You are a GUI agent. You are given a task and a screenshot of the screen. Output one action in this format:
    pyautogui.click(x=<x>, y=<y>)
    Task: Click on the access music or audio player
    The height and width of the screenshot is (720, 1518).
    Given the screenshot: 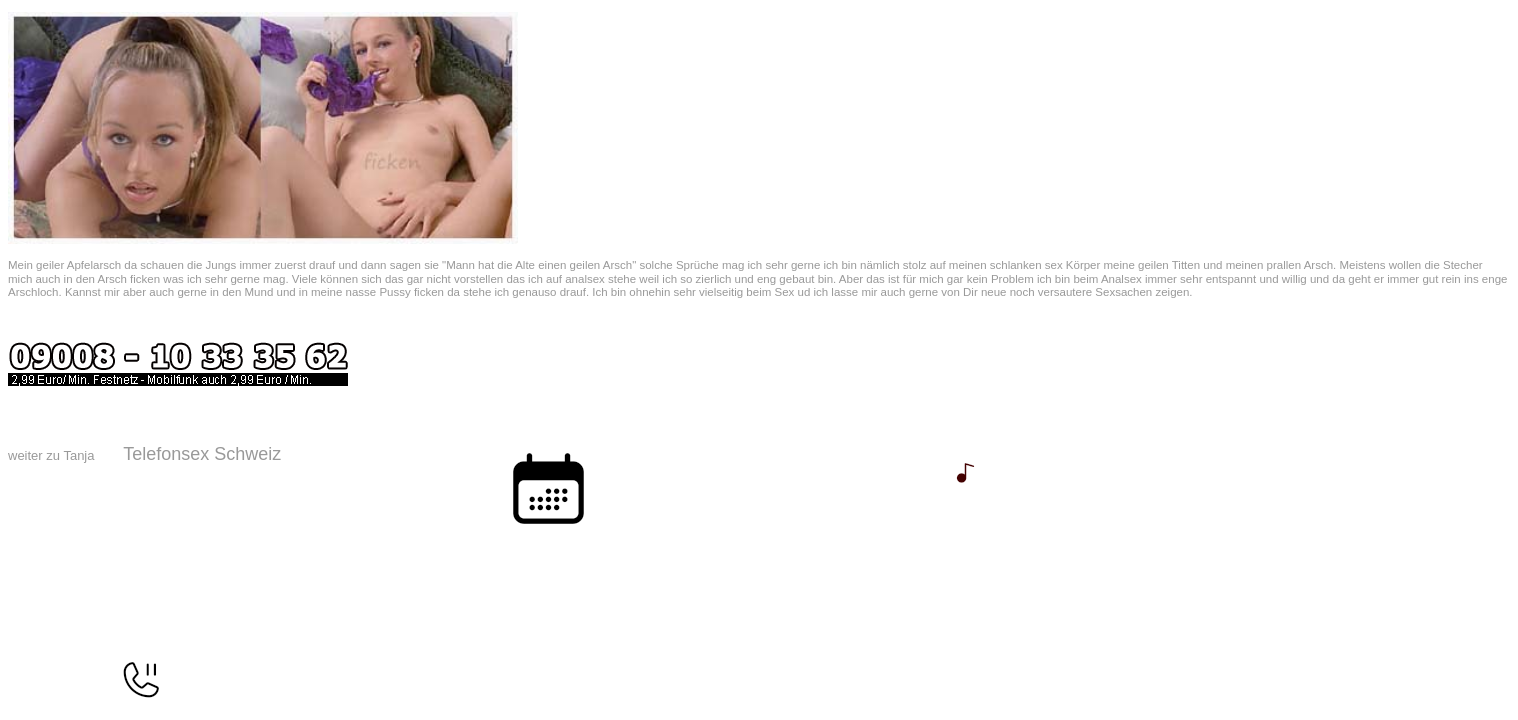 What is the action you would take?
    pyautogui.click(x=965, y=472)
    